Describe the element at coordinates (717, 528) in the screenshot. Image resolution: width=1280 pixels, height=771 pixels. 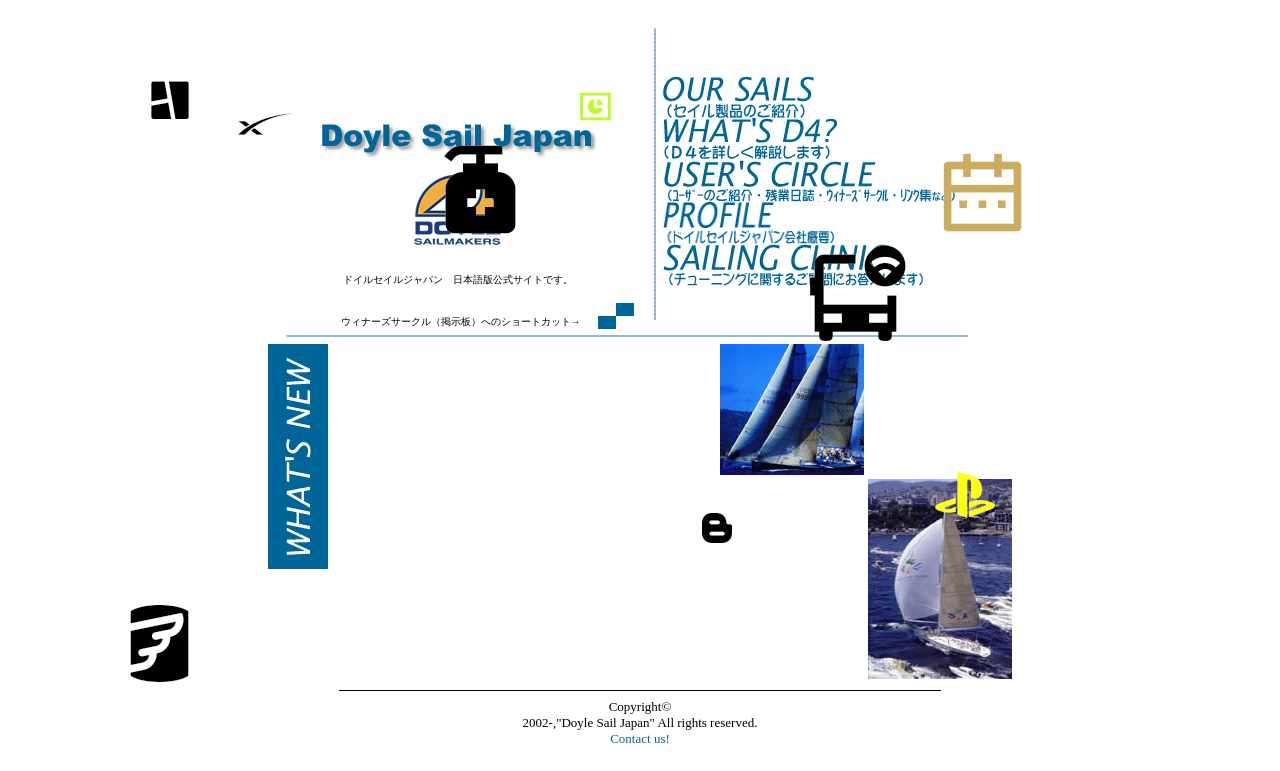
I see `open the Blogger app` at that location.